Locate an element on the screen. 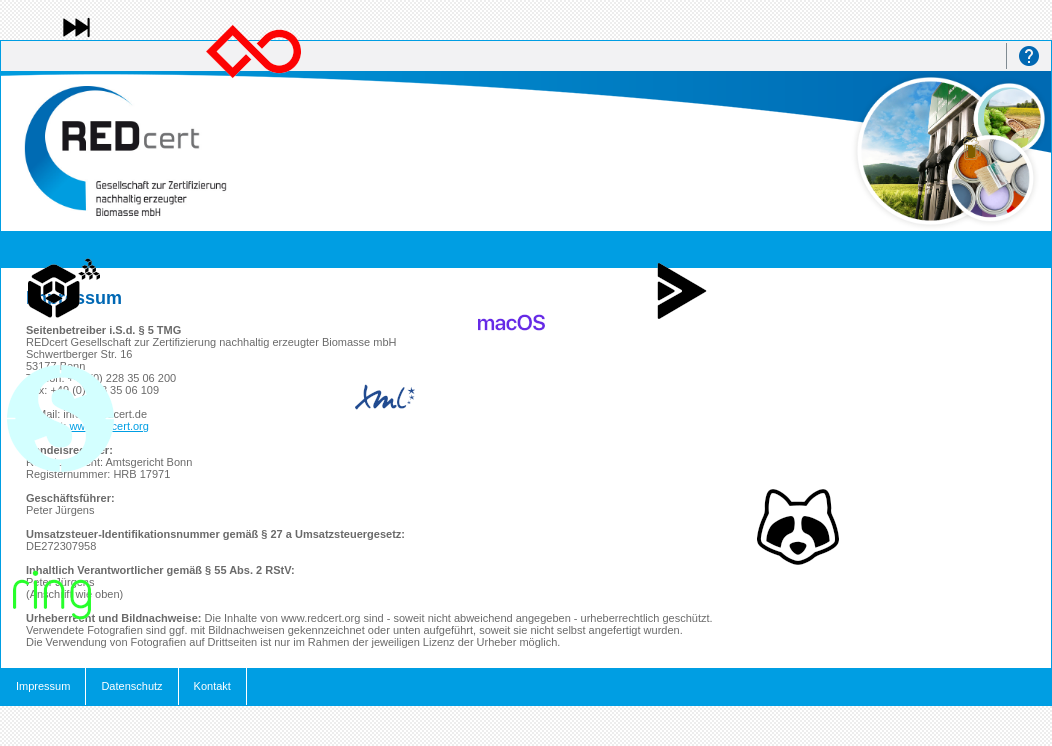 The width and height of the screenshot is (1052, 746). visit Stryker Corporation website is located at coordinates (60, 418).